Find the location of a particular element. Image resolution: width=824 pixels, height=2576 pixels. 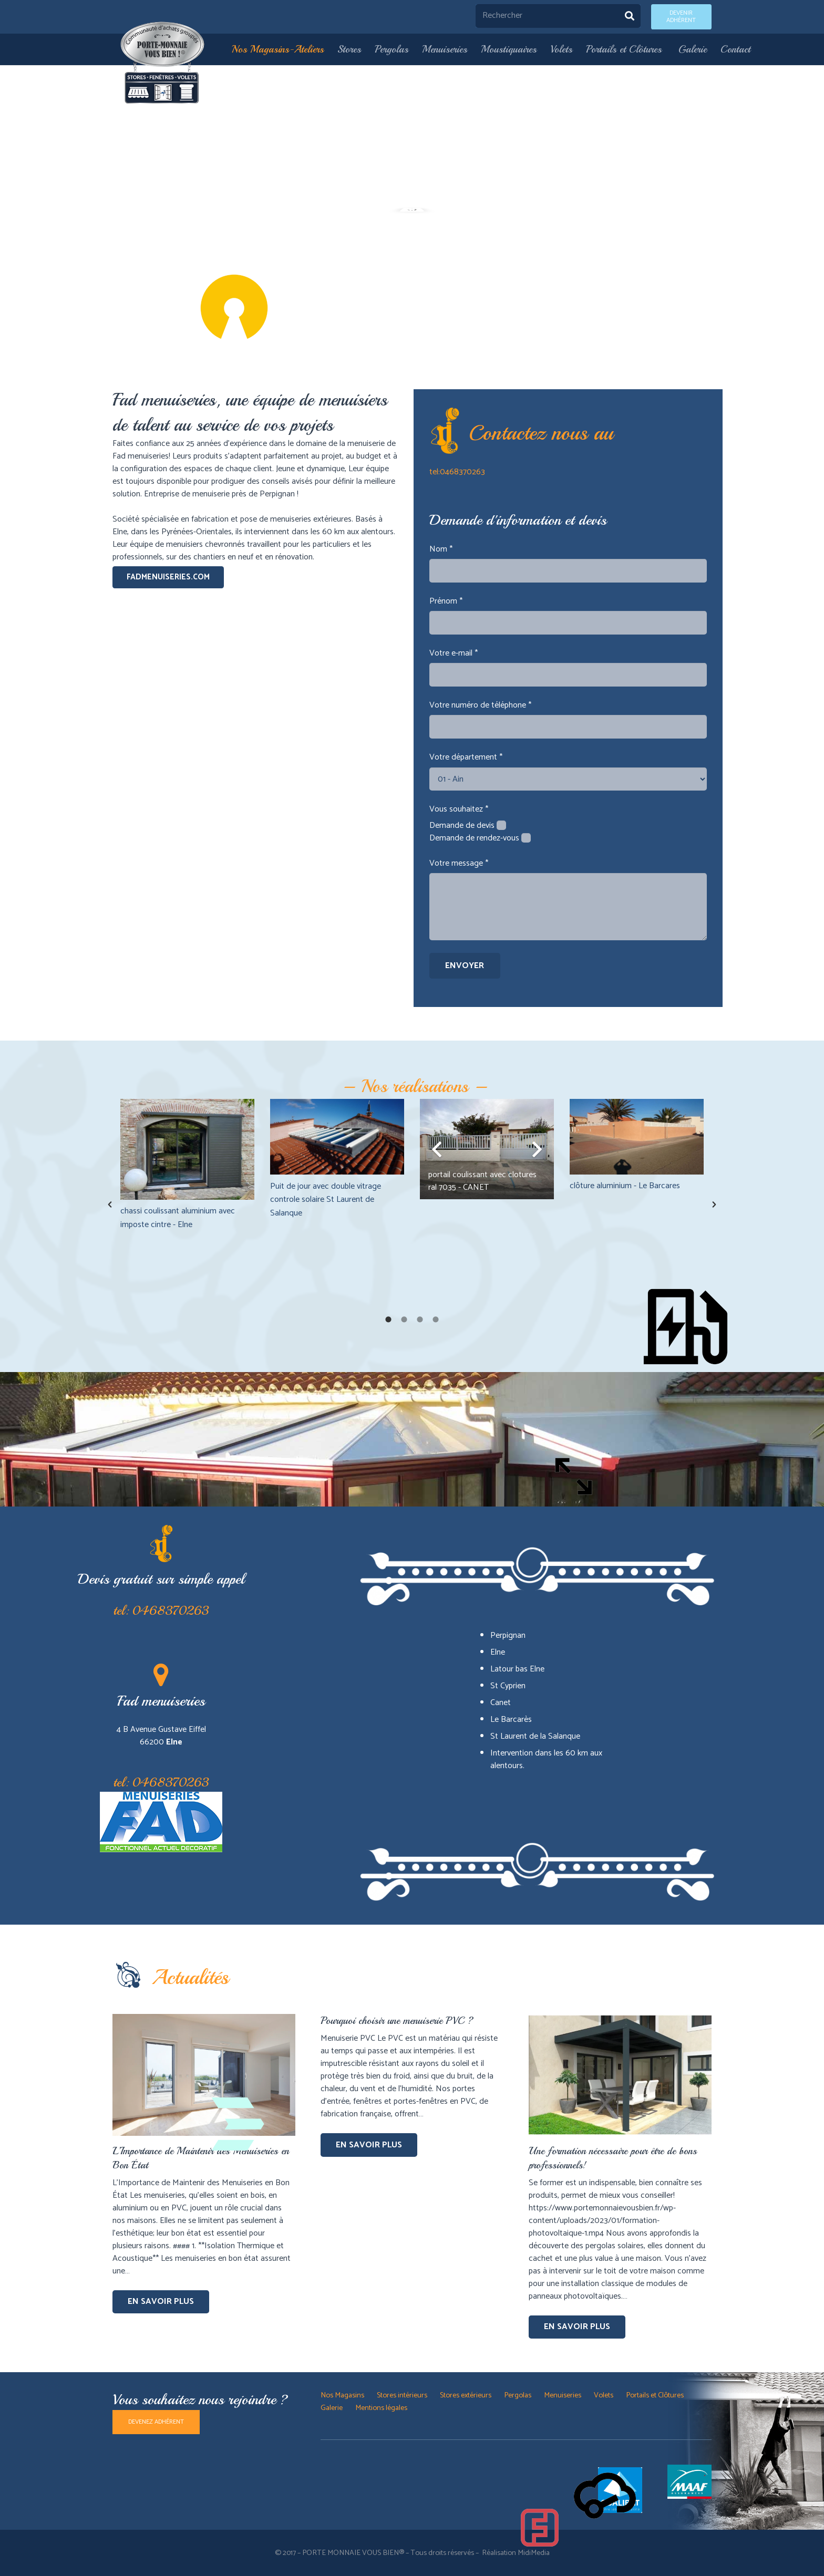

open friendica social network is located at coordinates (540, 2528).